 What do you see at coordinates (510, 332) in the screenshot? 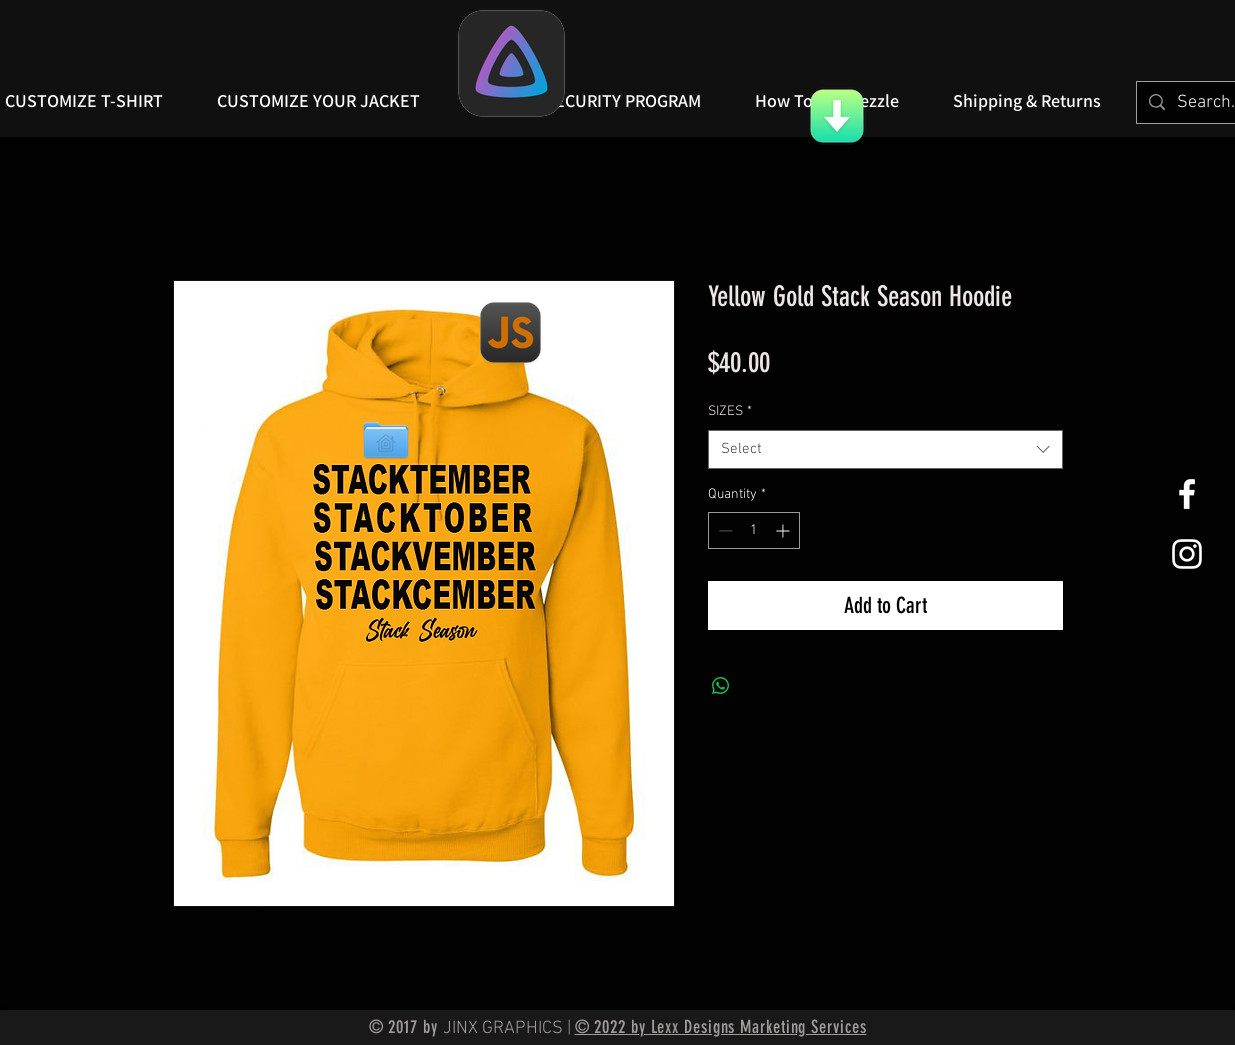
I see `open javascript testing application` at bounding box center [510, 332].